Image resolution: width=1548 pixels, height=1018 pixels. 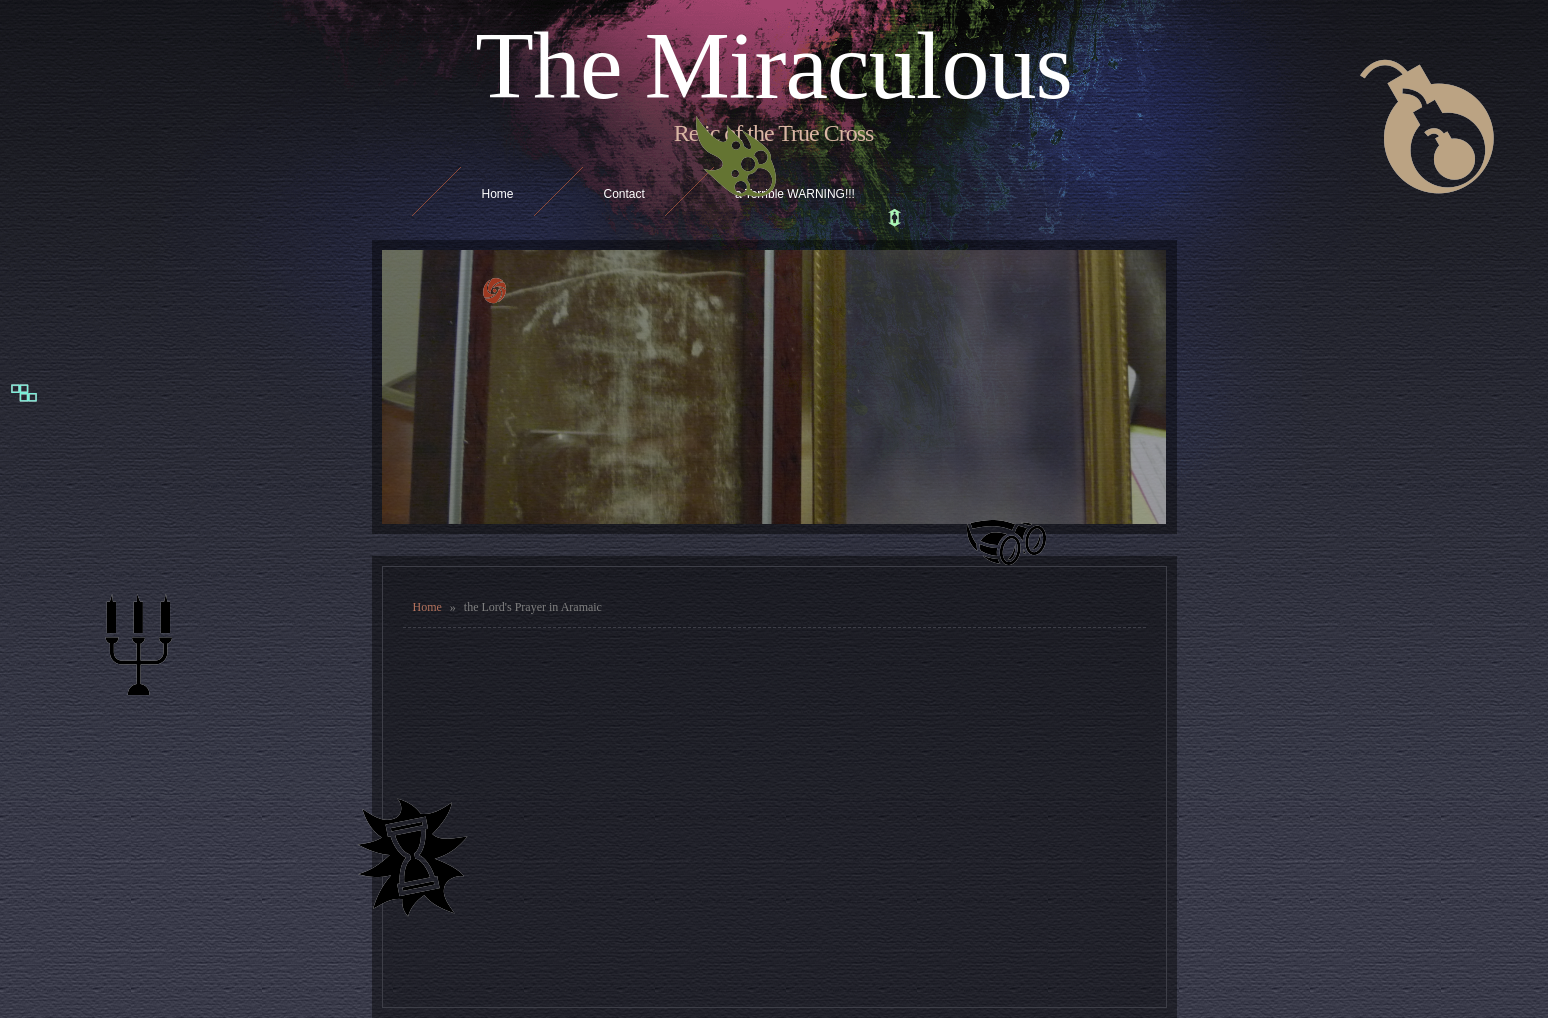 What do you see at coordinates (894, 217) in the screenshot?
I see `elevator or lift access point` at bounding box center [894, 217].